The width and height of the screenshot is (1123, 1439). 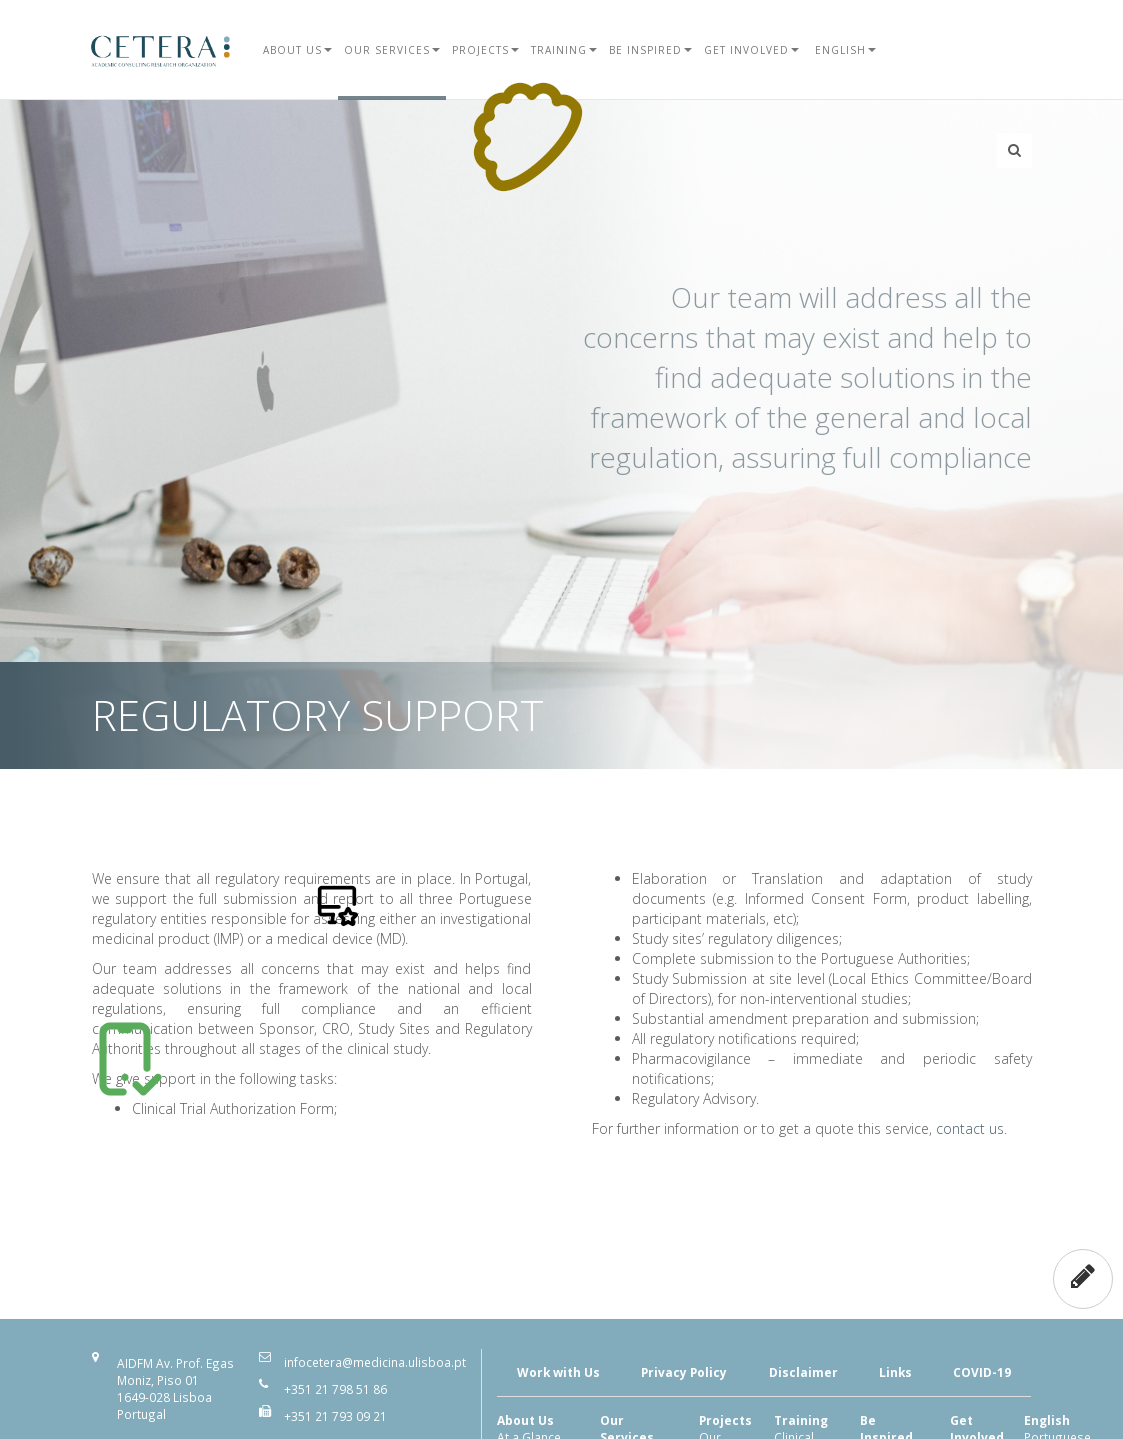 What do you see at coordinates (528, 137) in the screenshot?
I see `browse asian cuisine or dumpling restaurants` at bounding box center [528, 137].